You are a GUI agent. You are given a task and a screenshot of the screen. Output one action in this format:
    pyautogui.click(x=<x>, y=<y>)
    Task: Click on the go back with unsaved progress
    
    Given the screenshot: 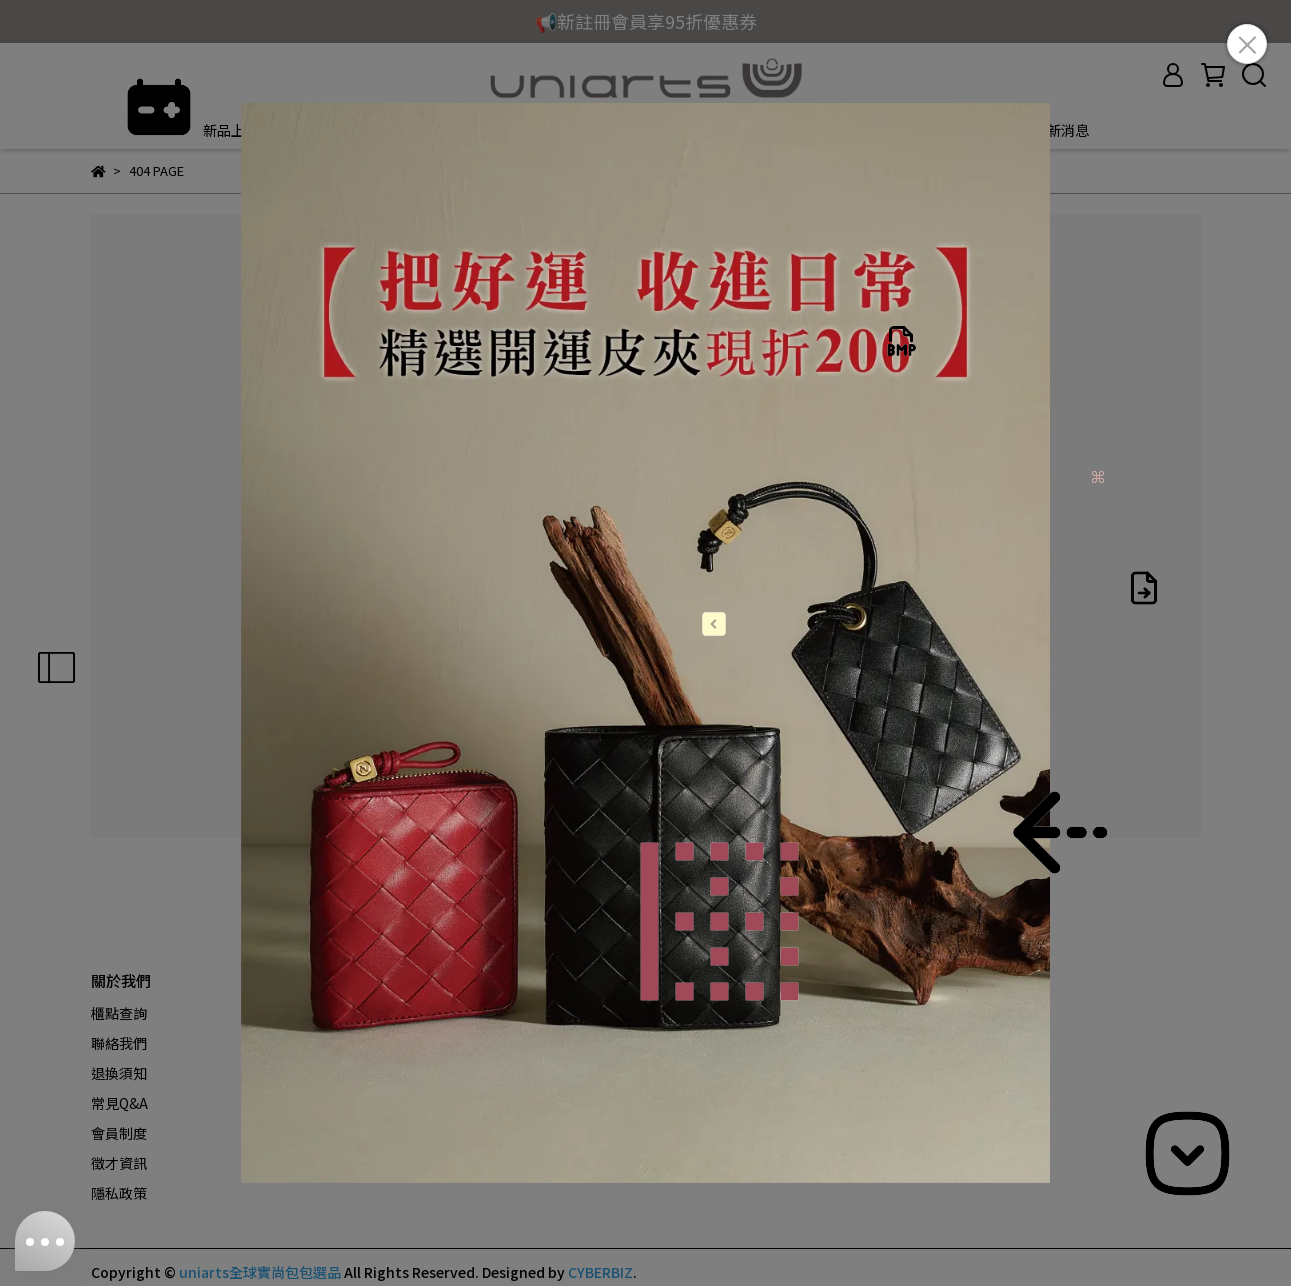 What is the action you would take?
    pyautogui.click(x=1060, y=832)
    